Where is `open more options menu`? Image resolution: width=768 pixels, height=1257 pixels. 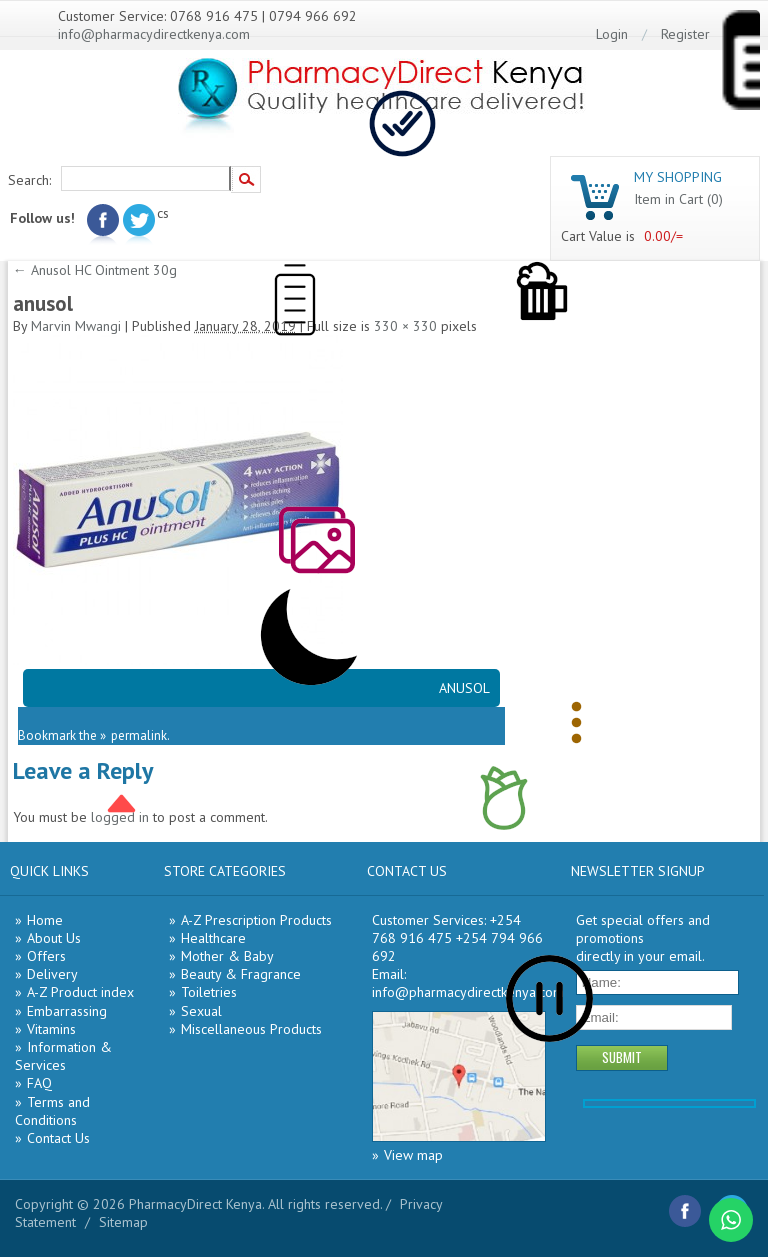 open more options menu is located at coordinates (576, 722).